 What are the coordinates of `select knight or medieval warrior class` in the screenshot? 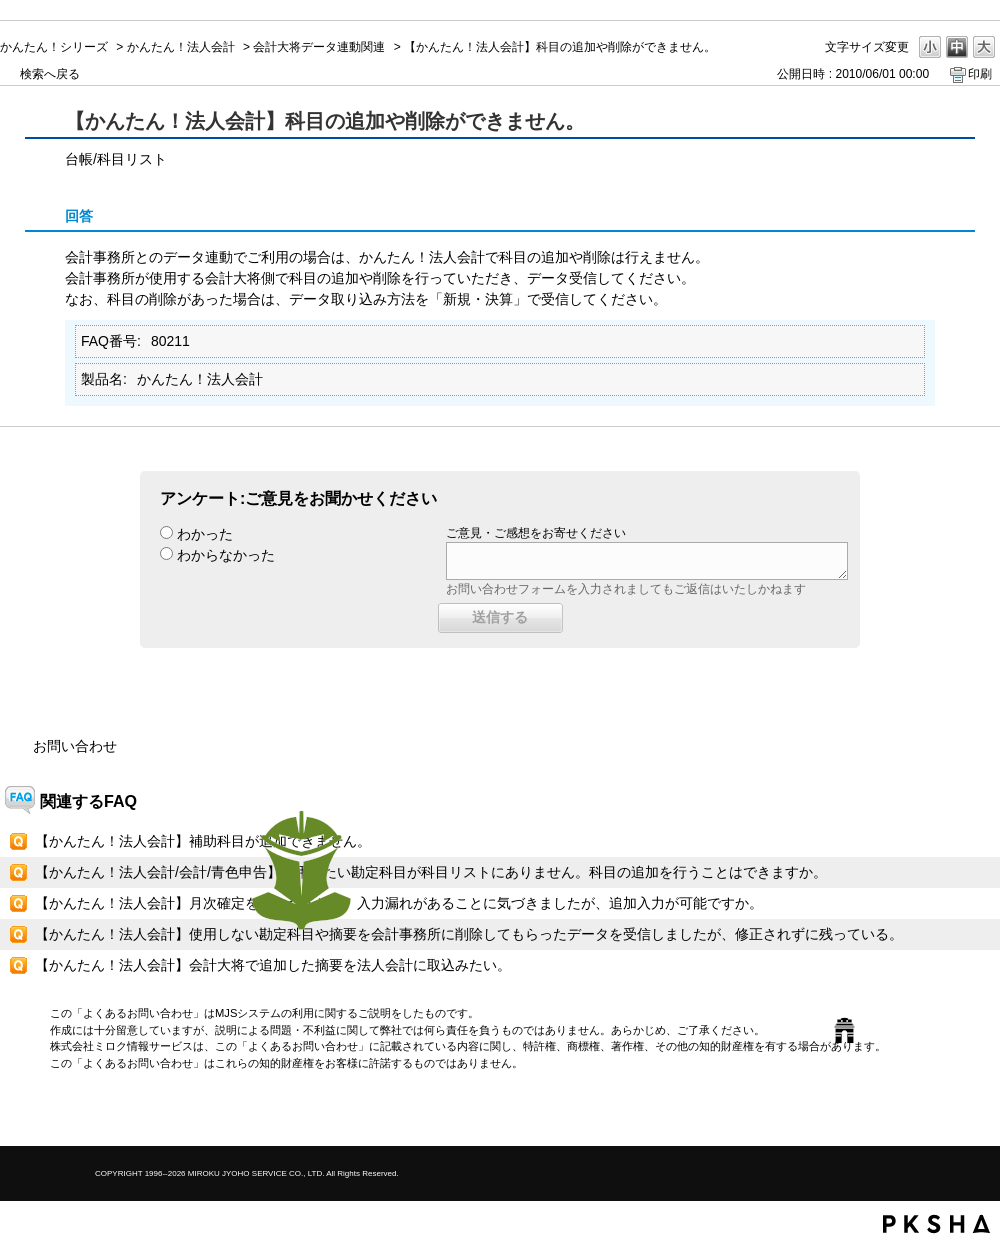 It's located at (301, 870).